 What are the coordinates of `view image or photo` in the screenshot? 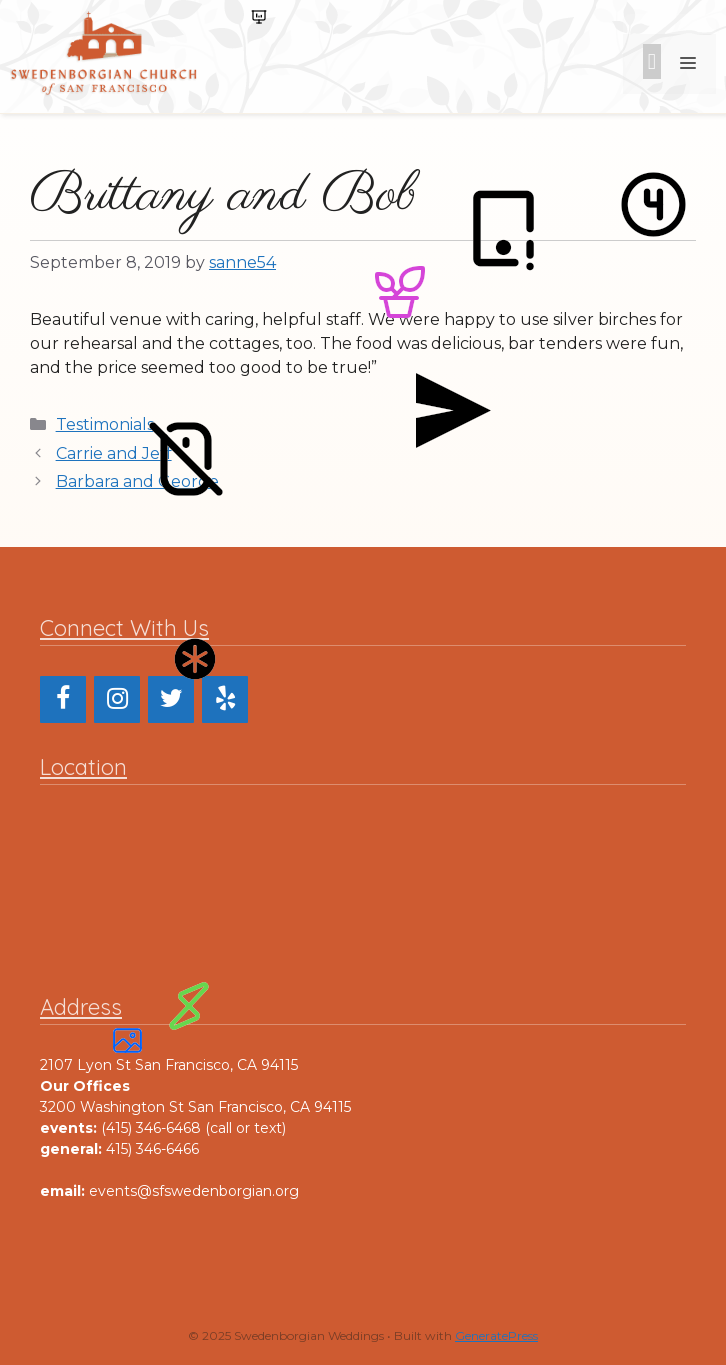 It's located at (127, 1040).